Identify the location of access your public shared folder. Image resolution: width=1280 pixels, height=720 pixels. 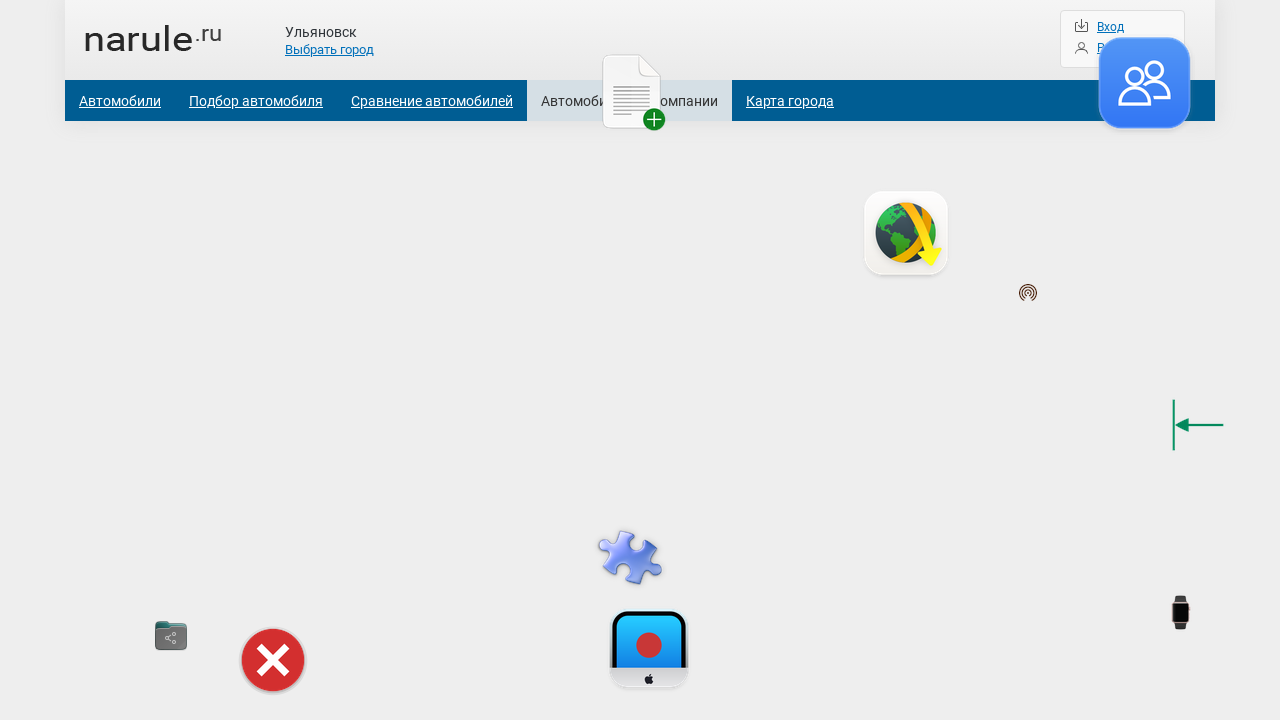
(171, 635).